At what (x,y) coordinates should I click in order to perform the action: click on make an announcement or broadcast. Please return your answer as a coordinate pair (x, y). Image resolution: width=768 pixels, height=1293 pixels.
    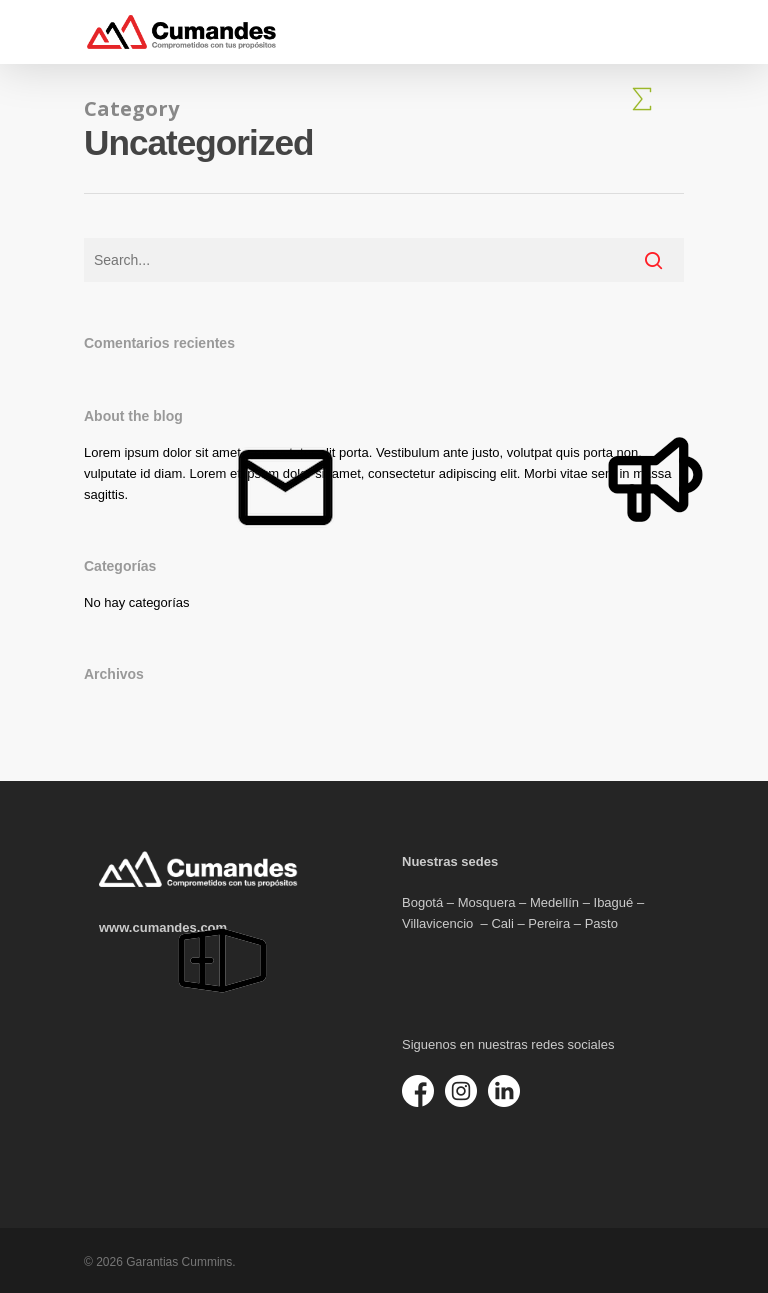
    Looking at the image, I should click on (655, 479).